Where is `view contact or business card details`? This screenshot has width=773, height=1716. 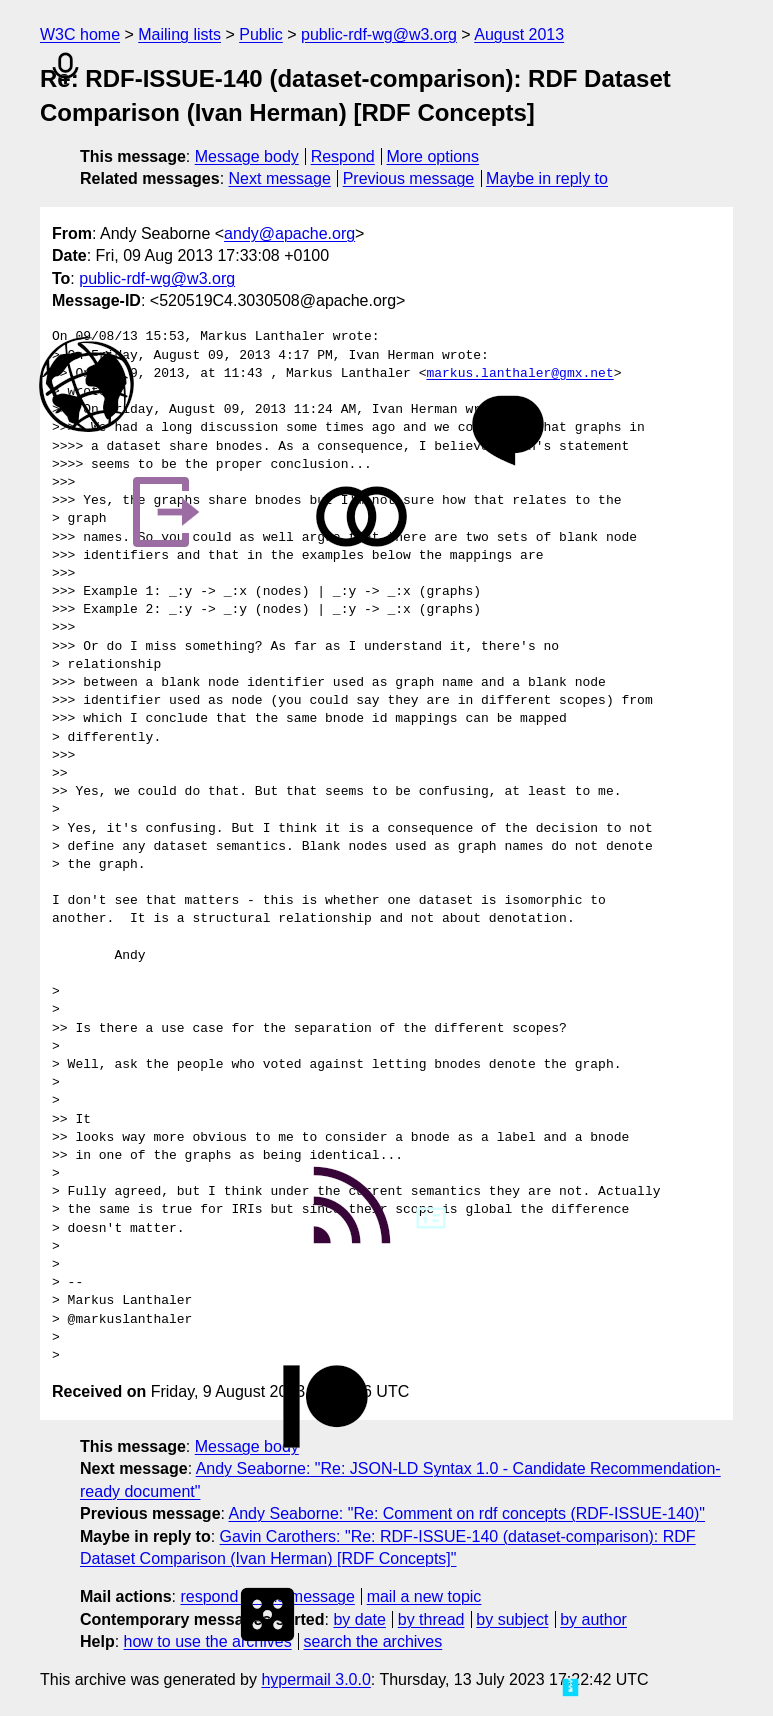
view contact or business card details is located at coordinates (431, 1218).